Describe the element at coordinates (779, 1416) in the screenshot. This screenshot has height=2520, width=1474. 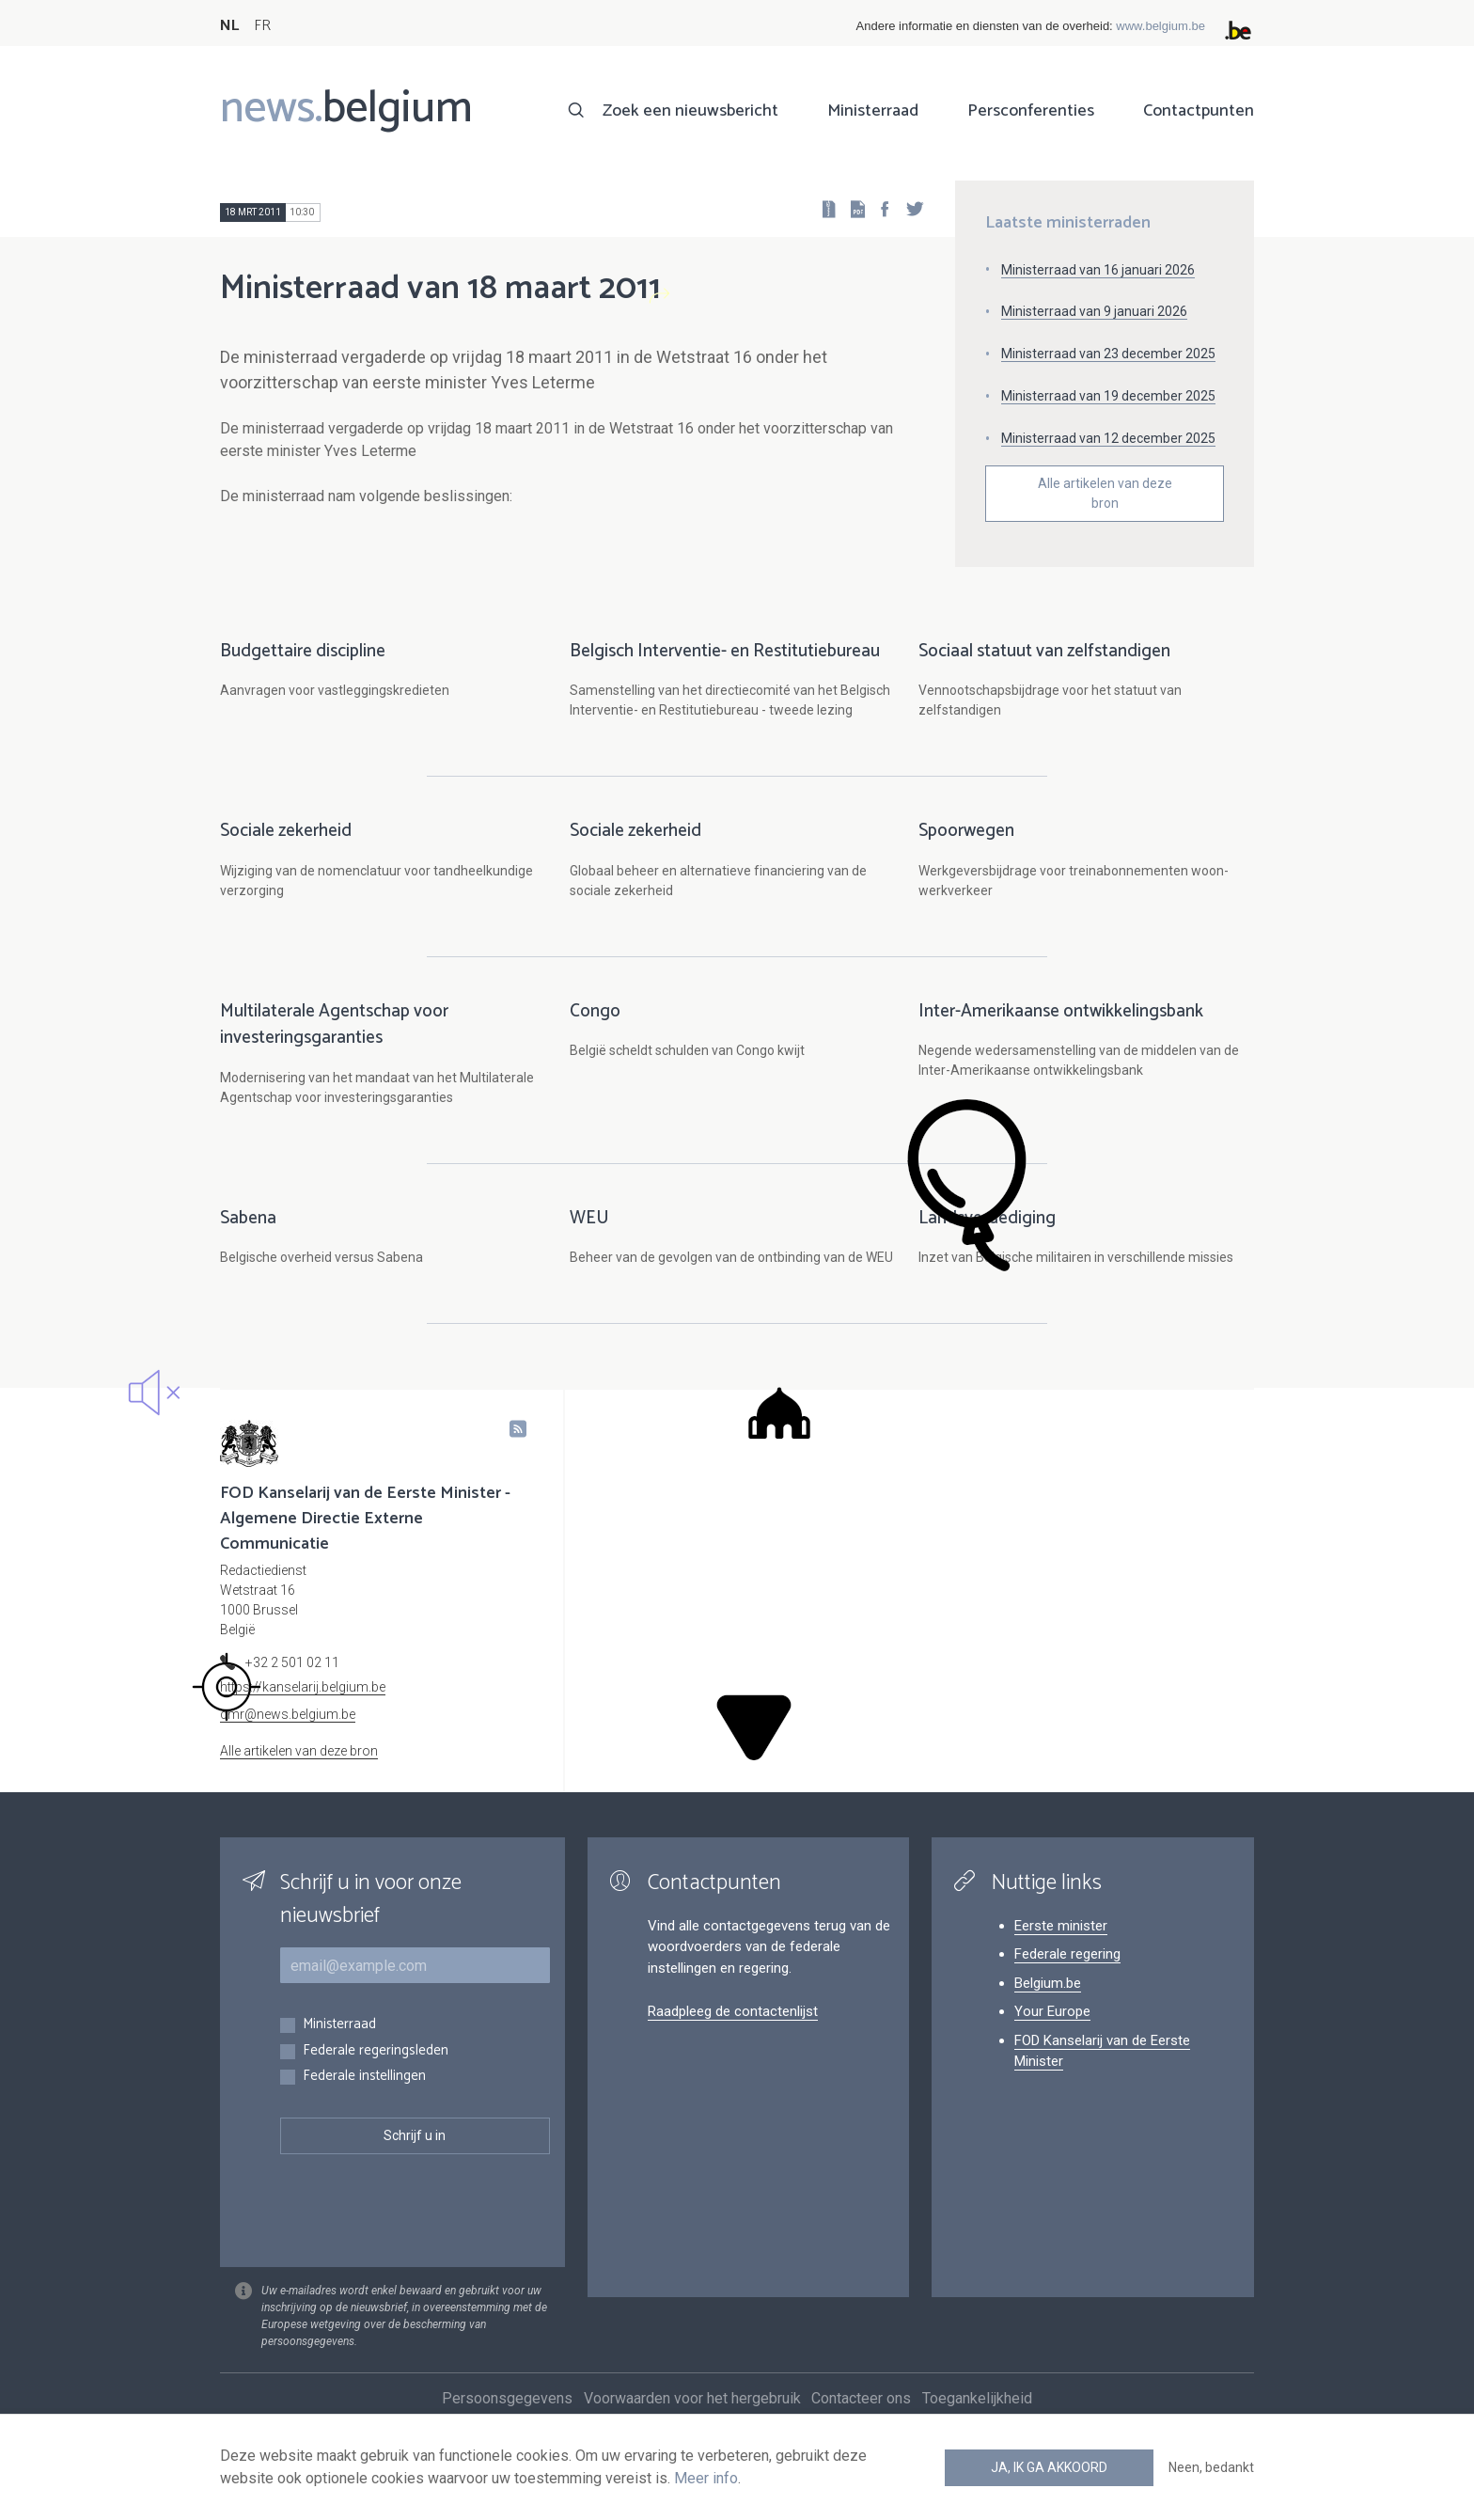
I see `find nearby mosques` at that location.